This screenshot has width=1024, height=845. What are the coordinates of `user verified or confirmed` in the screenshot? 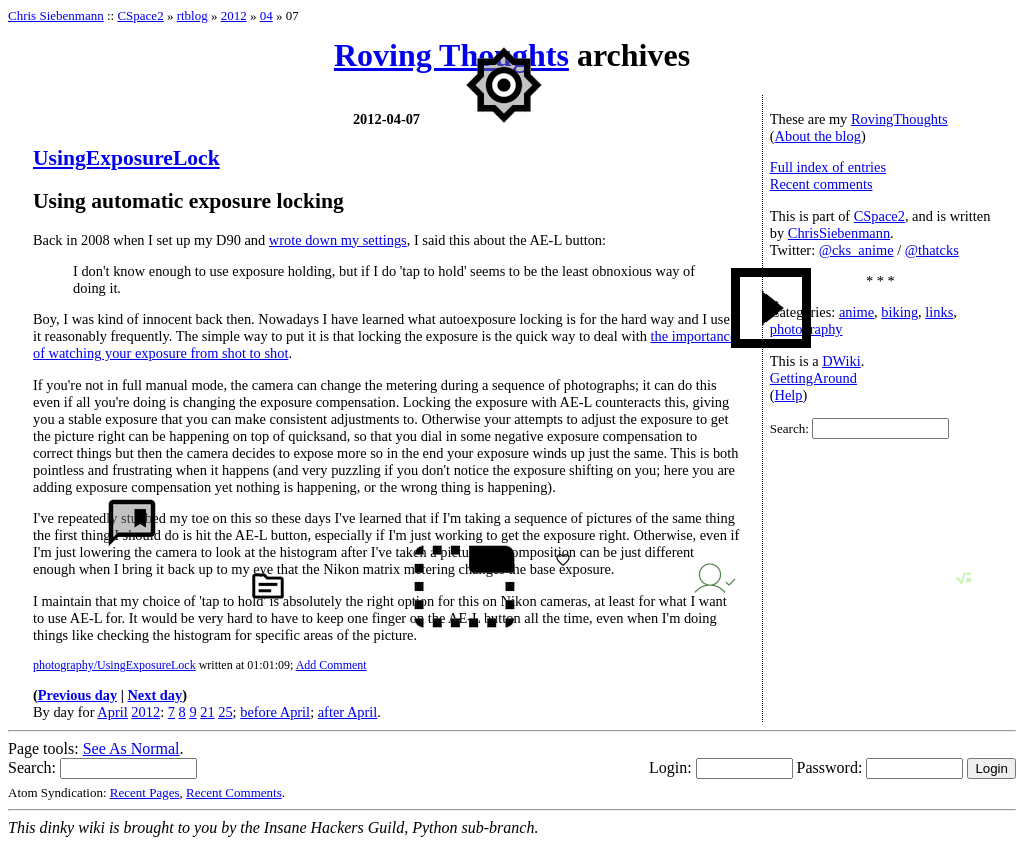 It's located at (713, 579).